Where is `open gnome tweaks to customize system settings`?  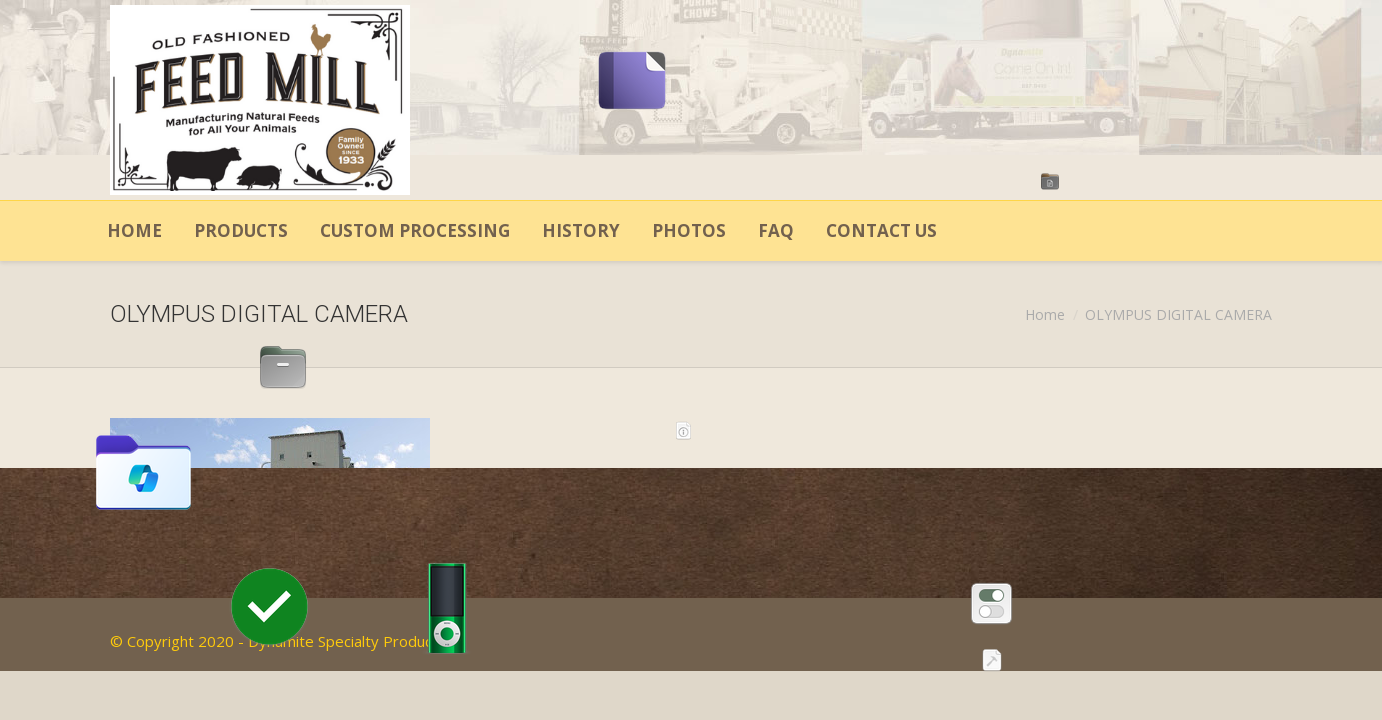
open gnome tweaks to customize system settings is located at coordinates (991, 603).